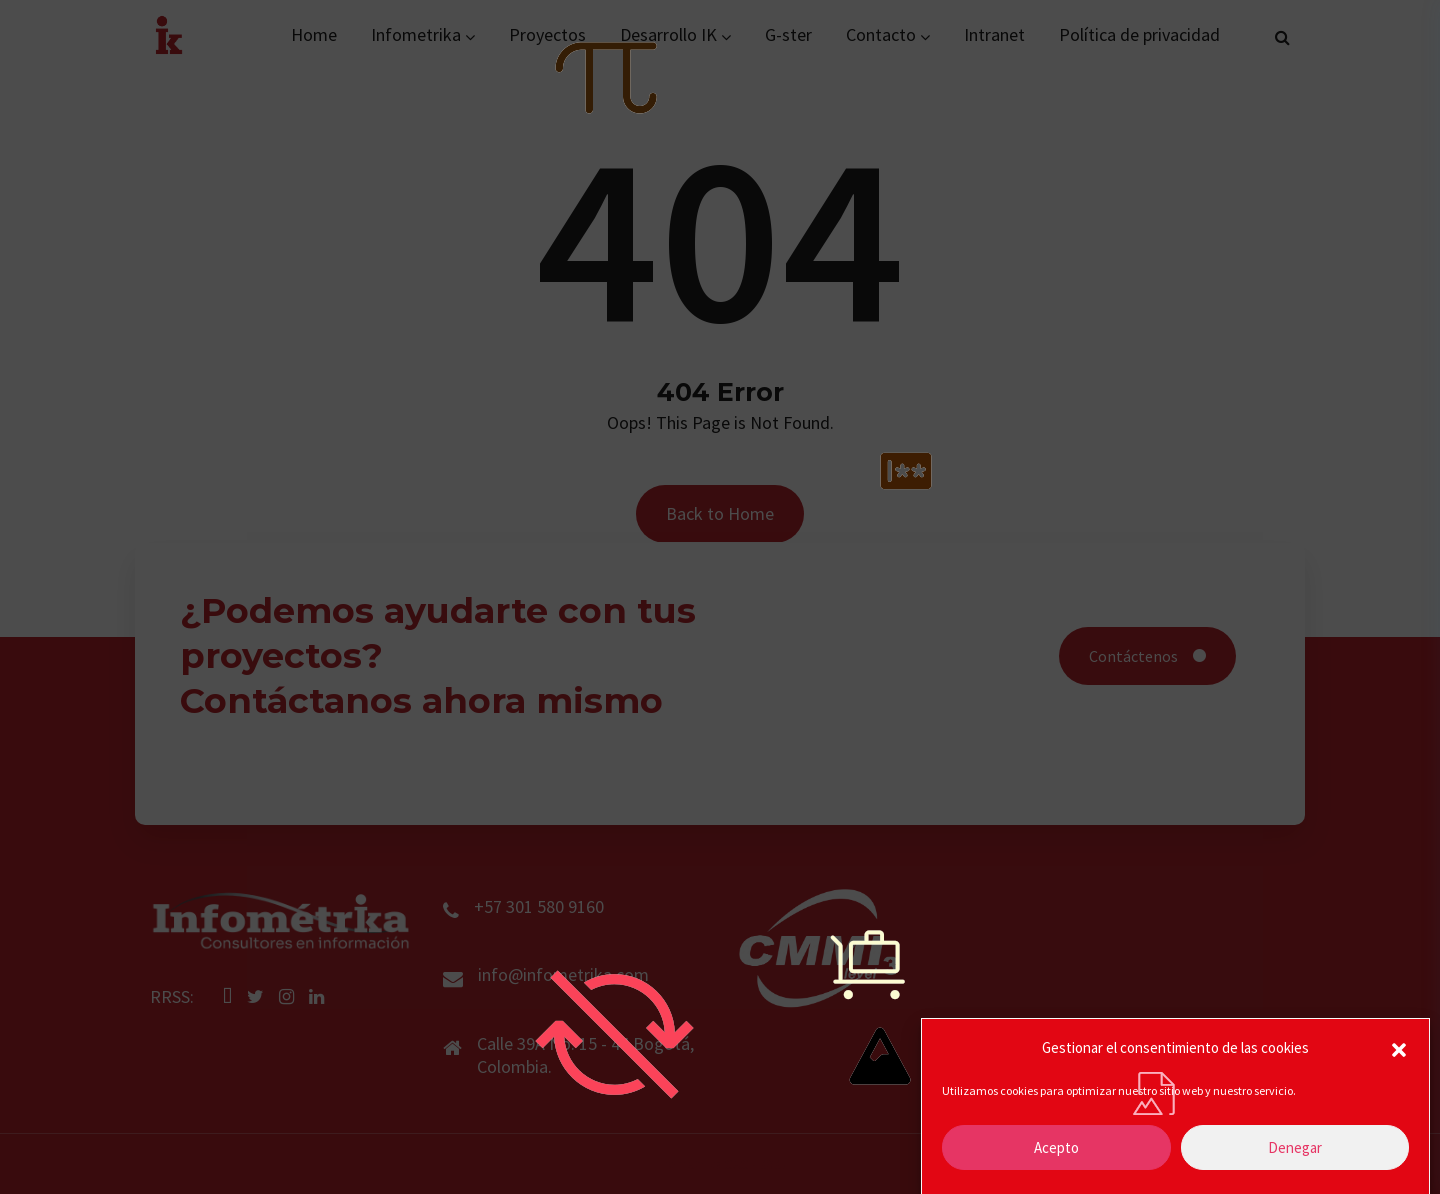 The height and width of the screenshot is (1194, 1440). What do you see at coordinates (906, 471) in the screenshot?
I see `enter or manage your password` at bounding box center [906, 471].